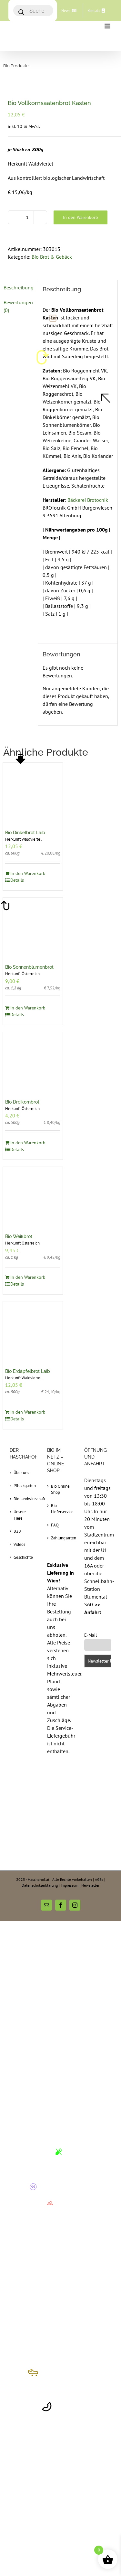 This screenshot has width=121, height=2576. What do you see at coordinates (42, 357) in the screenshot?
I see `refresh or reload content` at bounding box center [42, 357].